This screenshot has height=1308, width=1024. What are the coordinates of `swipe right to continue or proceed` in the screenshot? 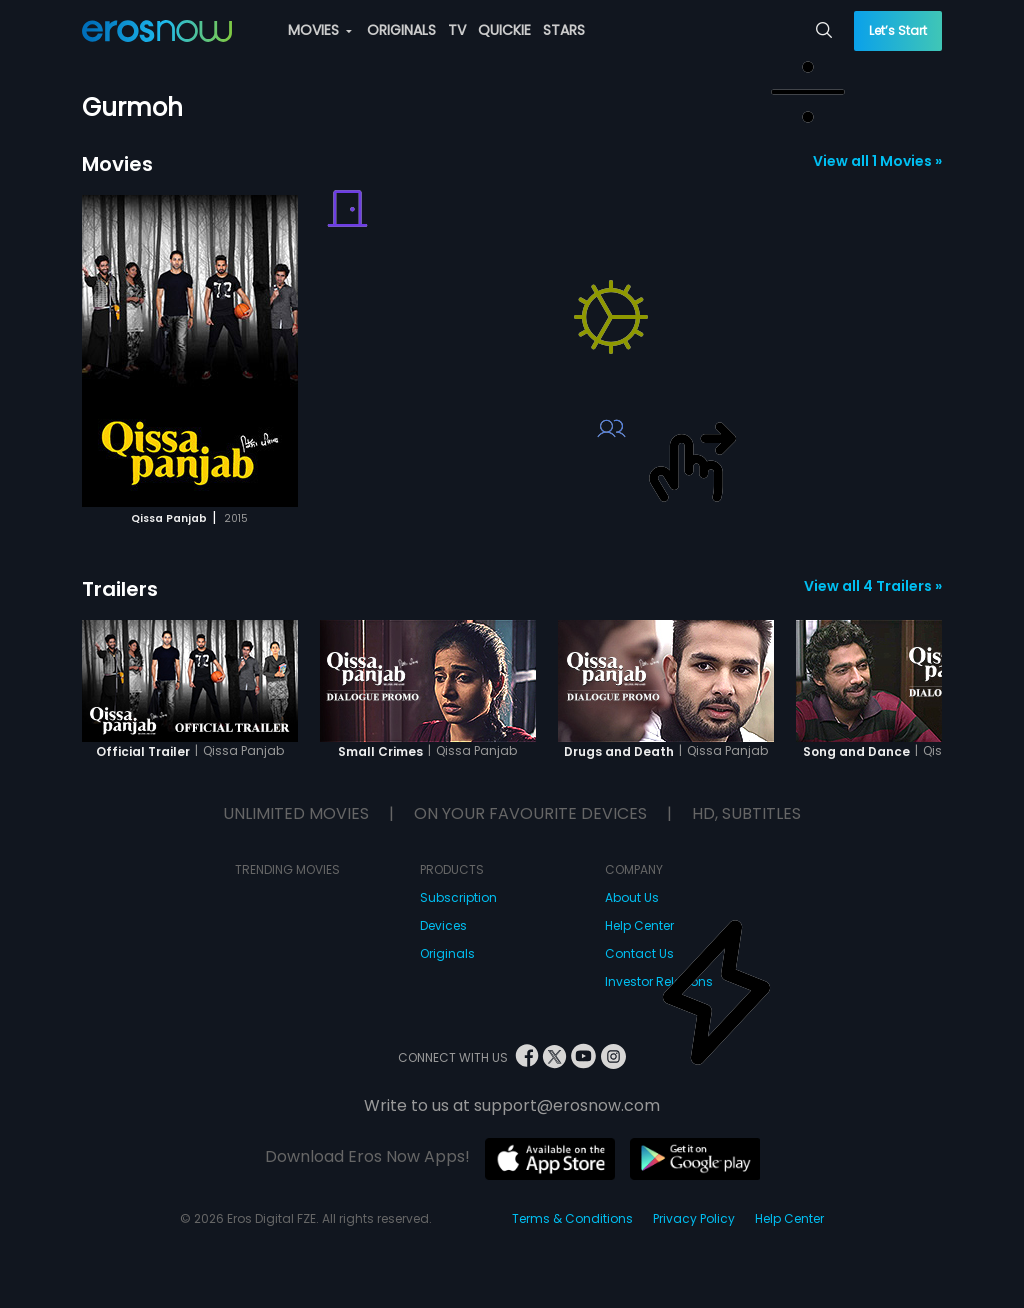 It's located at (689, 465).